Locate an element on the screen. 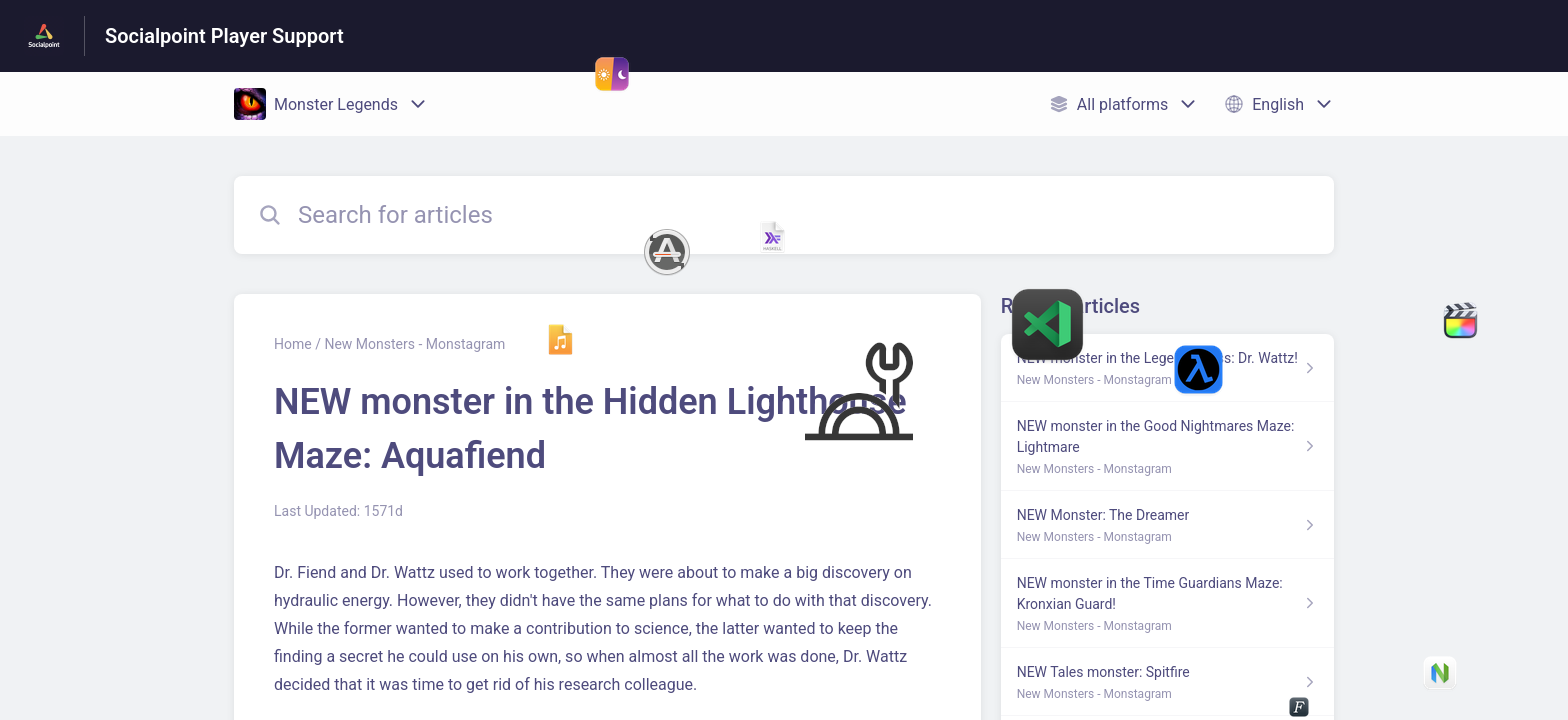 This screenshot has height=720, width=1568. launch half-life: blue shift game is located at coordinates (1198, 369).